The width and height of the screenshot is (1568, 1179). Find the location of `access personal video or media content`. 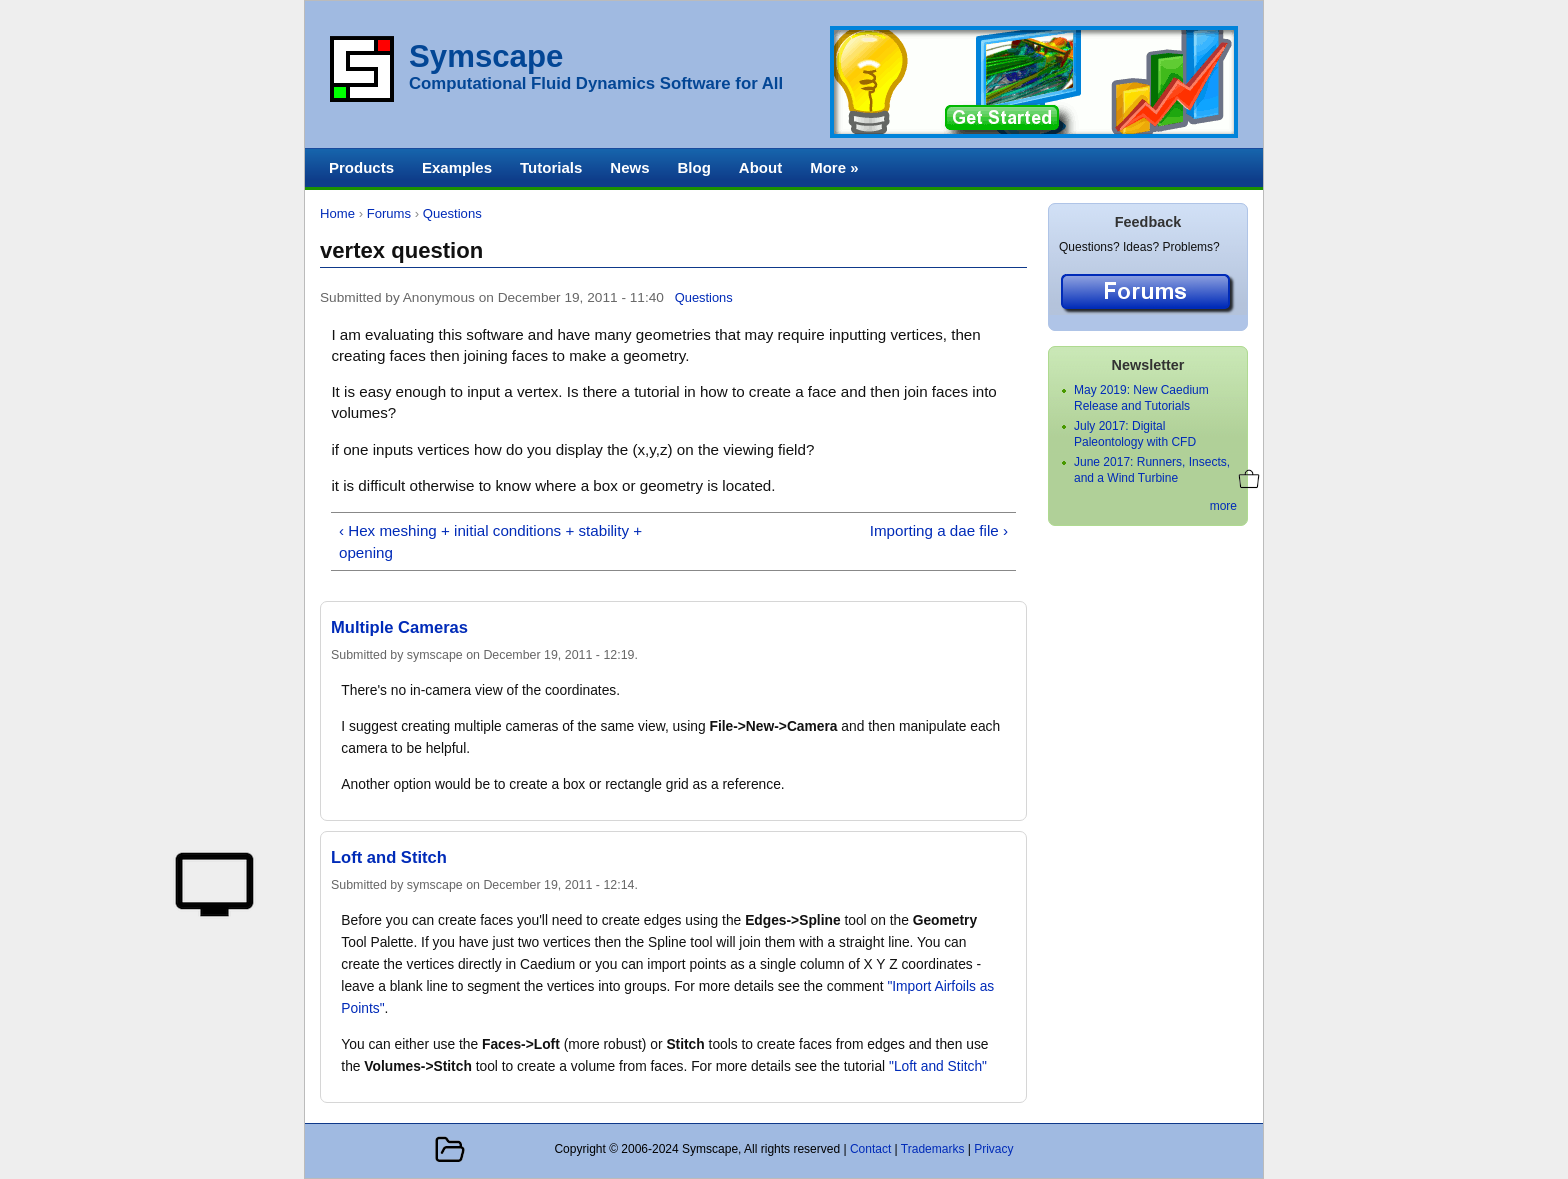

access personal video or media content is located at coordinates (214, 884).